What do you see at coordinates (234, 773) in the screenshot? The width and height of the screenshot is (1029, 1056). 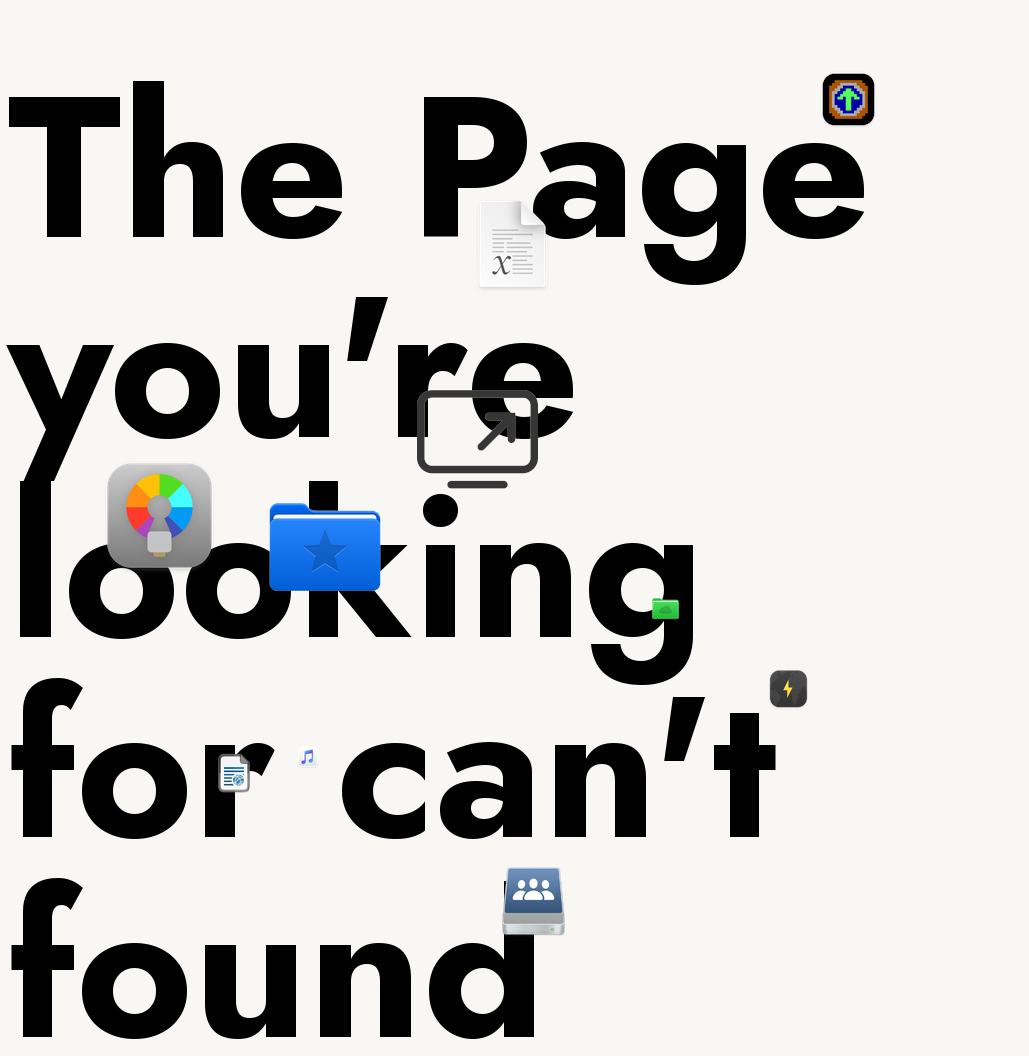 I see `open a web template document file` at bounding box center [234, 773].